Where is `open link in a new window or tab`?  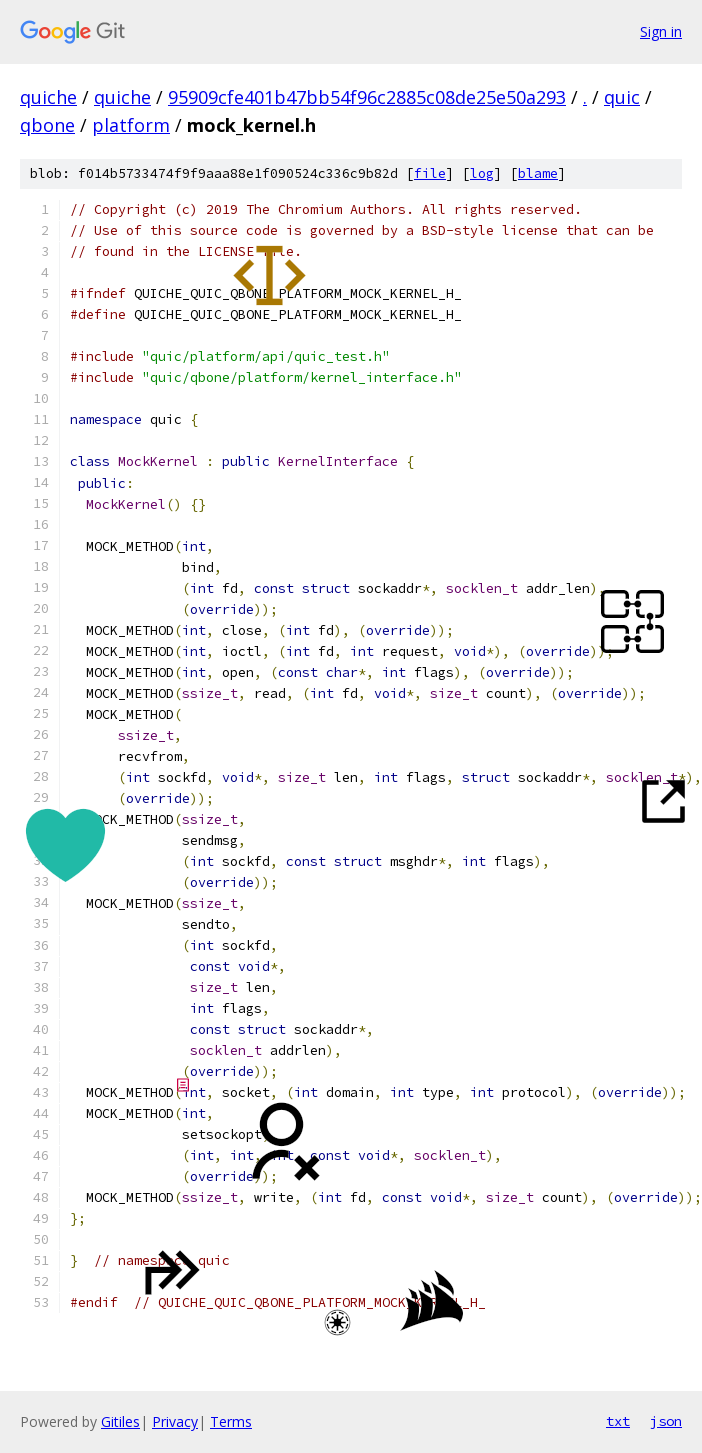
open link in a new window or tab is located at coordinates (663, 801).